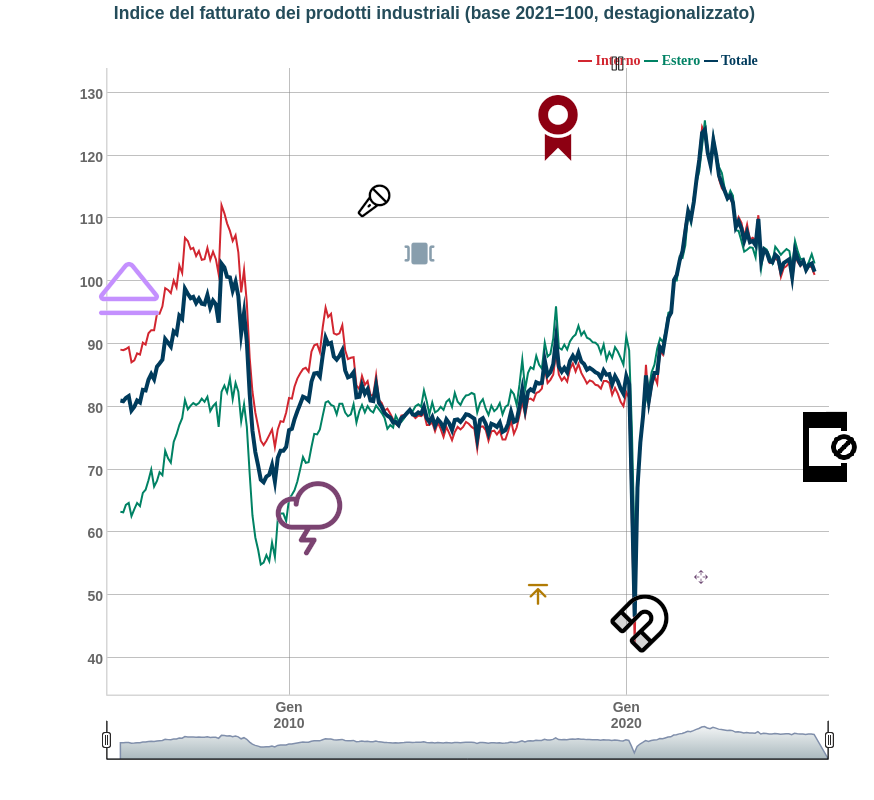 The image size is (874, 800). Describe the element at coordinates (701, 577) in the screenshot. I see `expand content in all directions` at that location.